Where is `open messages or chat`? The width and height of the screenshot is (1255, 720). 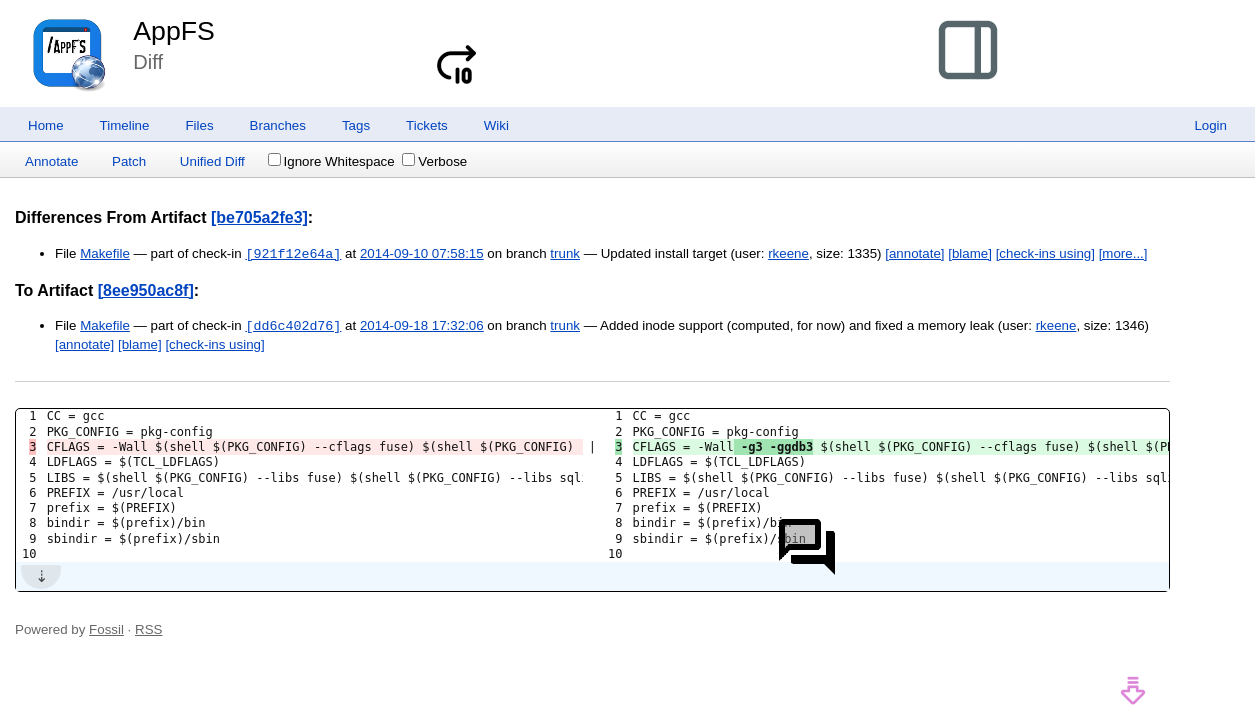
open messages or chat is located at coordinates (807, 547).